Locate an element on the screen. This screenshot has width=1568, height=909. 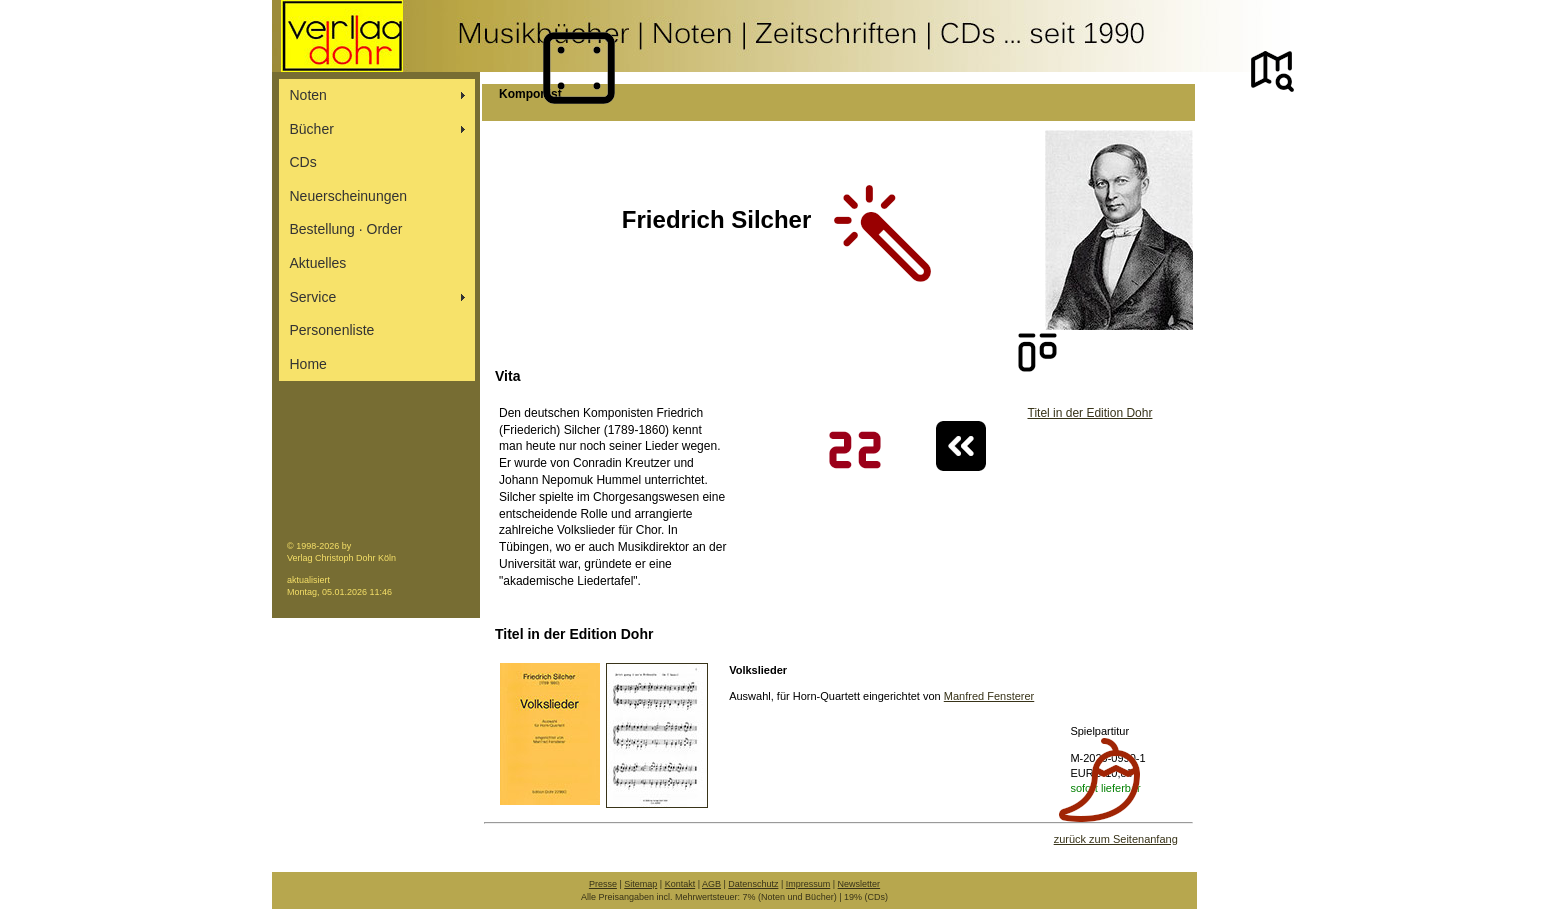
switch to kanban board view is located at coordinates (1037, 352).